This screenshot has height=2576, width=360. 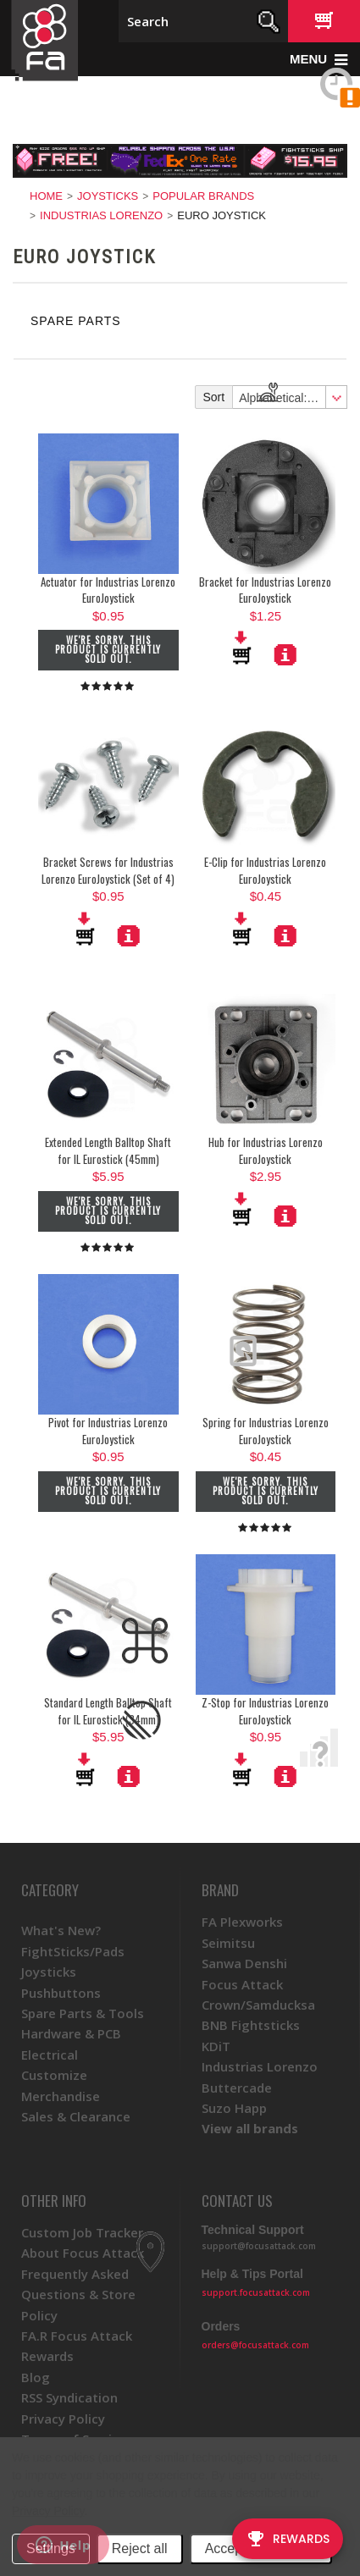 I want to click on indicates an upcoming appointment or event, so click(x=340, y=87).